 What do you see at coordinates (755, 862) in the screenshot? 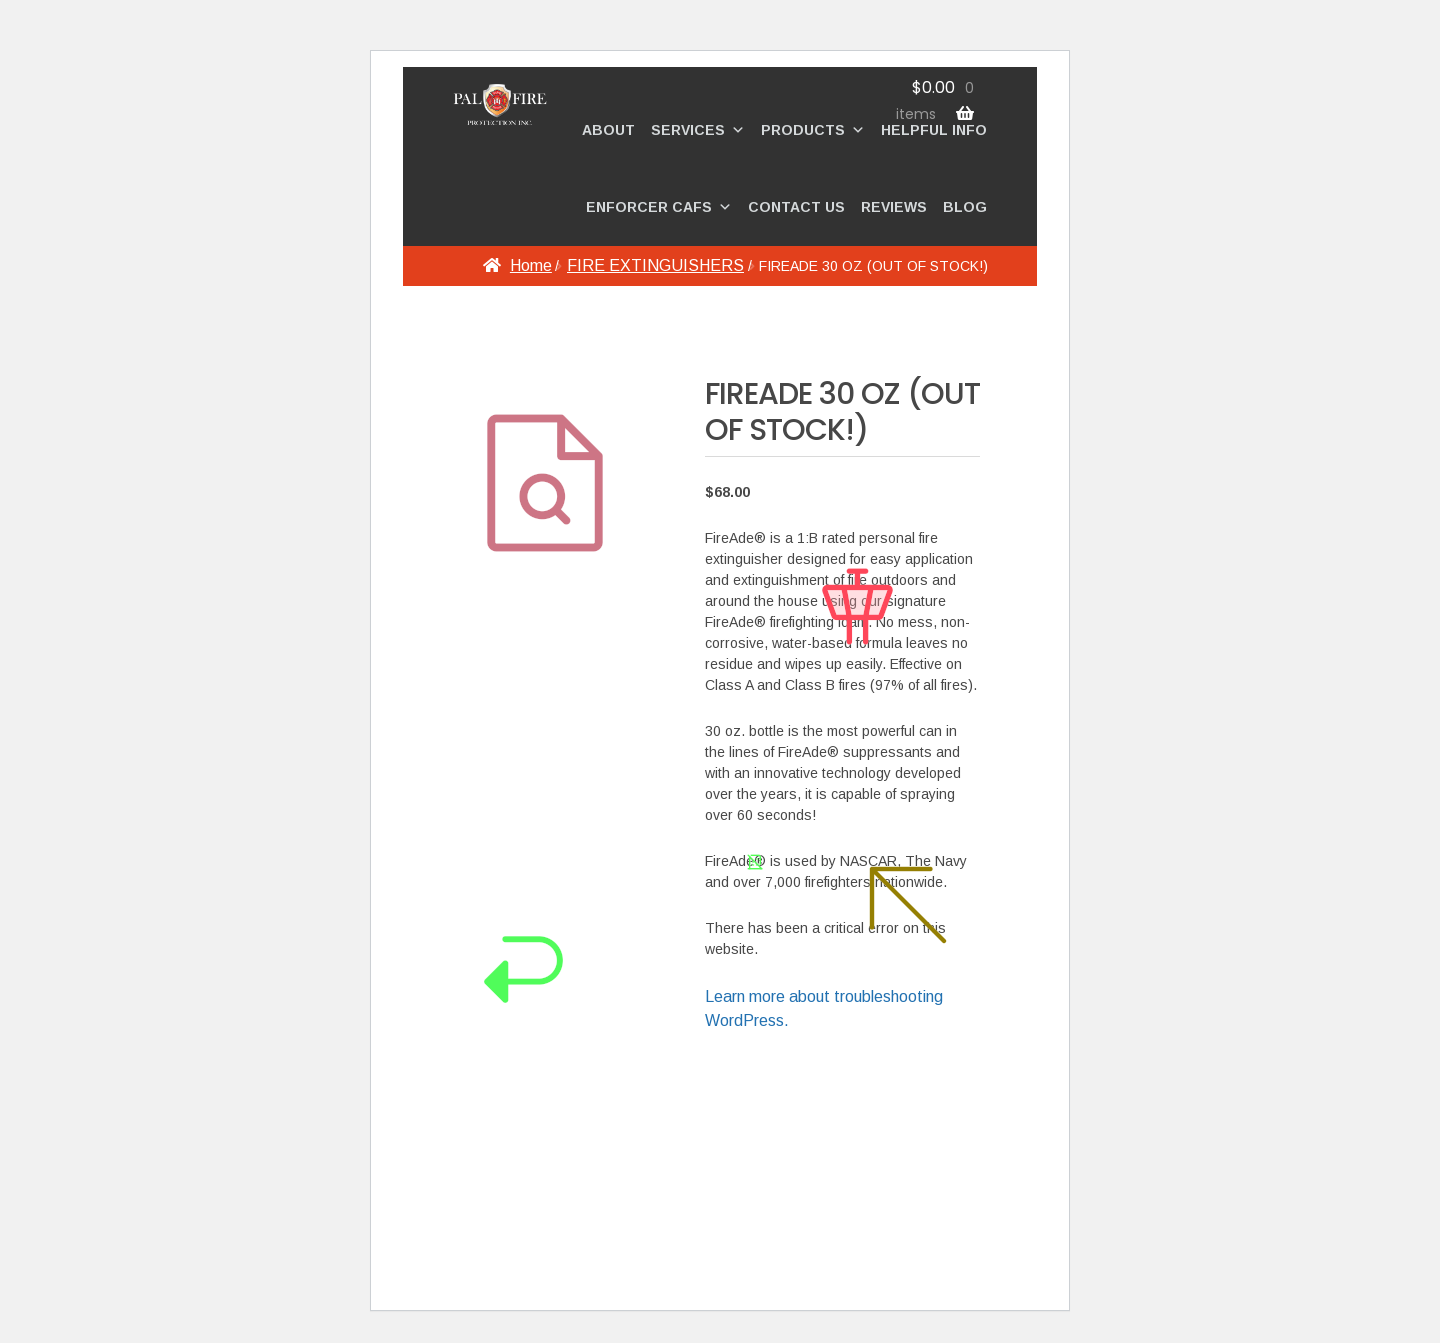
I see `building or location unavailable` at bounding box center [755, 862].